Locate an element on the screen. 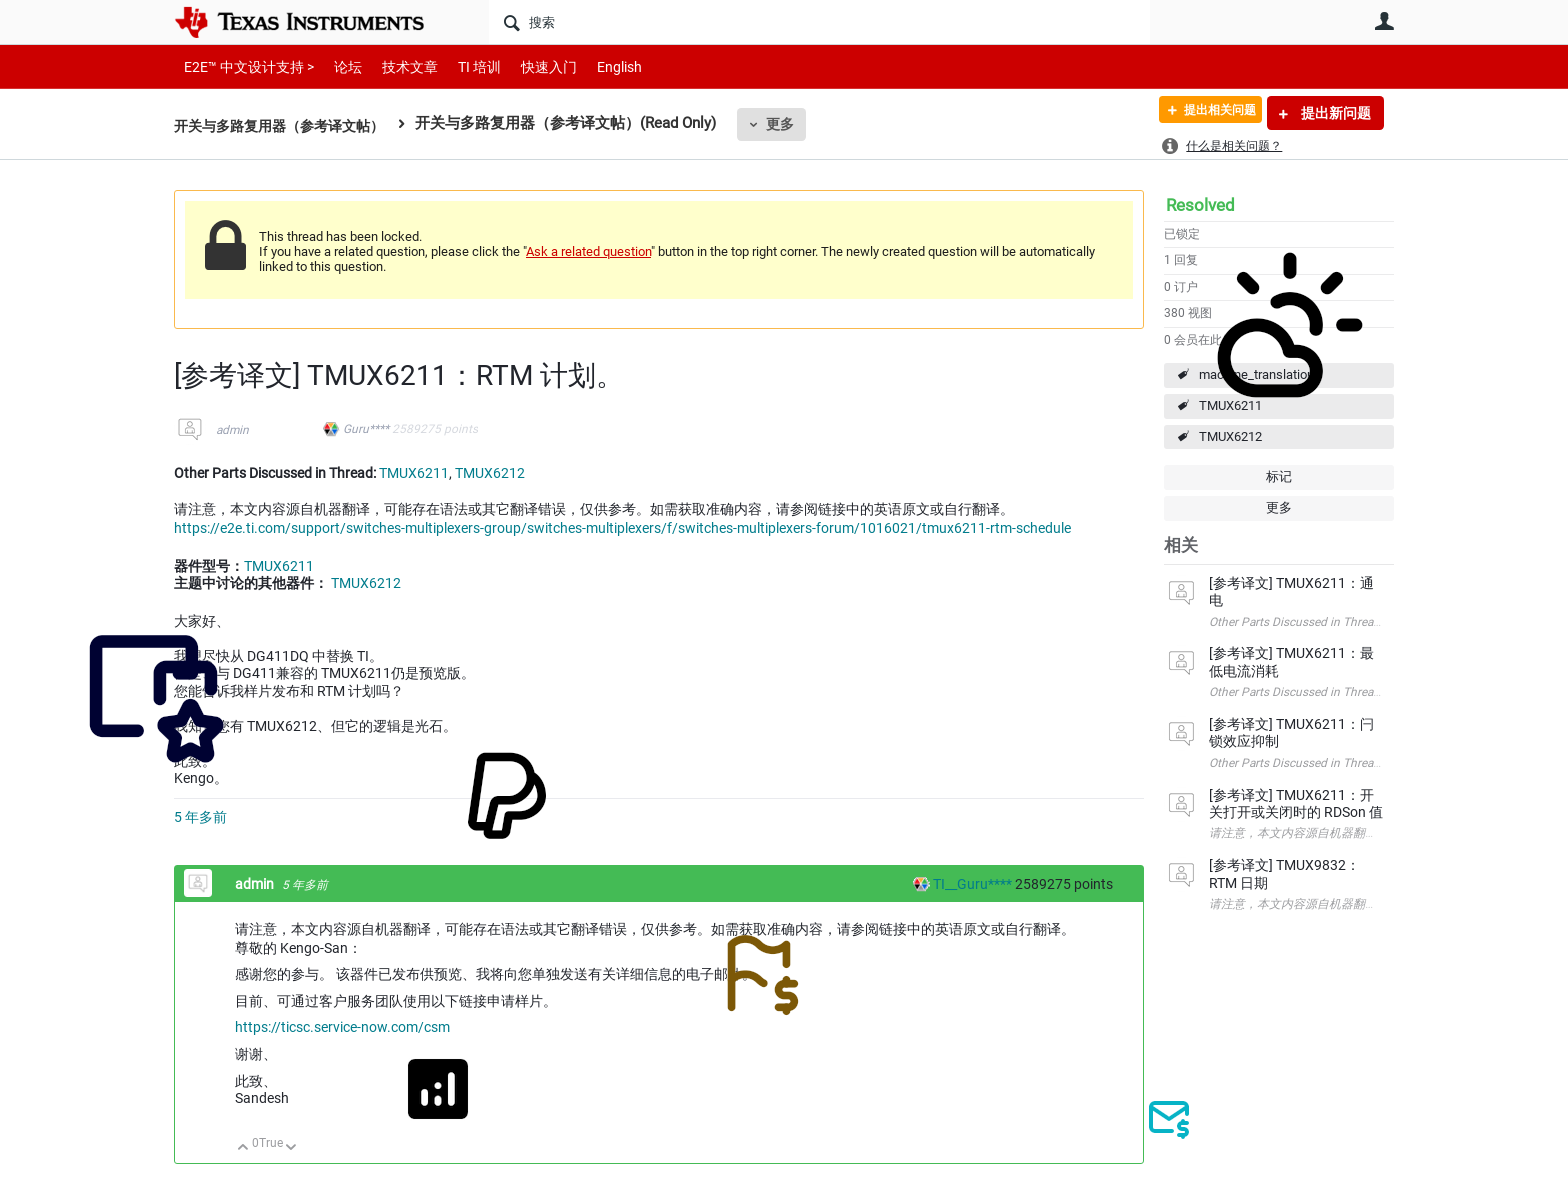 Image resolution: width=1568 pixels, height=1184 pixels. view analytics and statistics is located at coordinates (438, 1089).